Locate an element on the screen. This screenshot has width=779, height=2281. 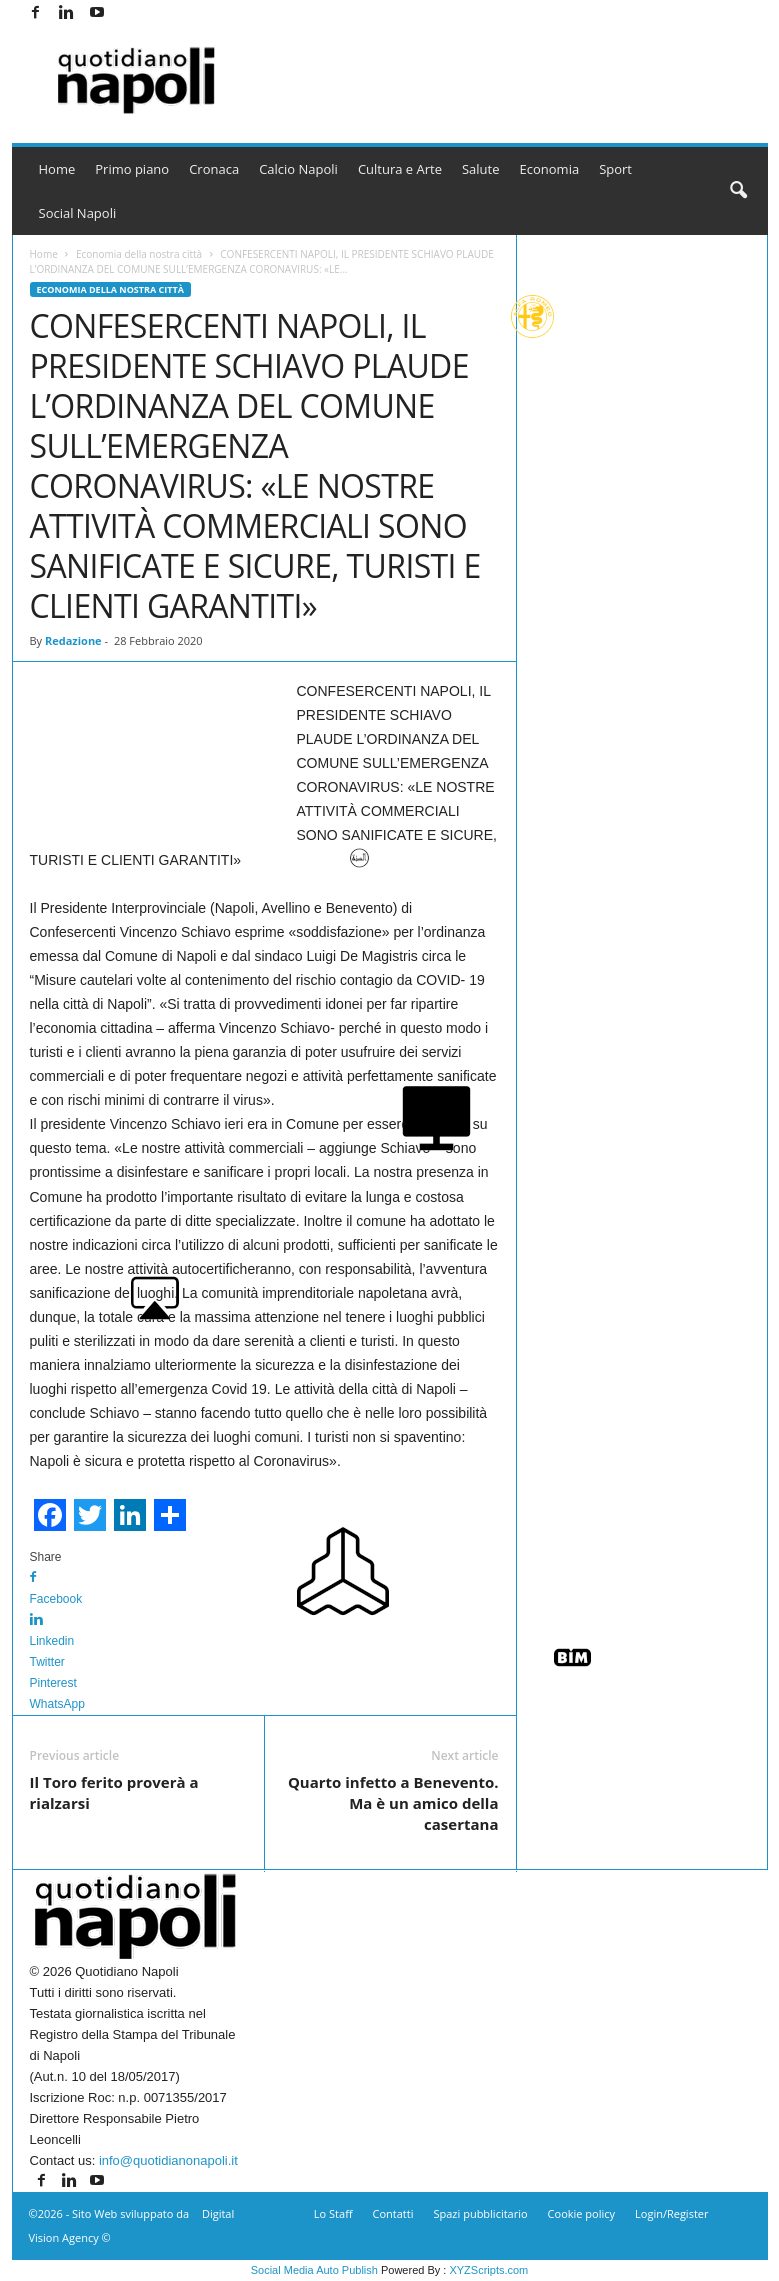
open frontify brand management platform is located at coordinates (343, 1571).